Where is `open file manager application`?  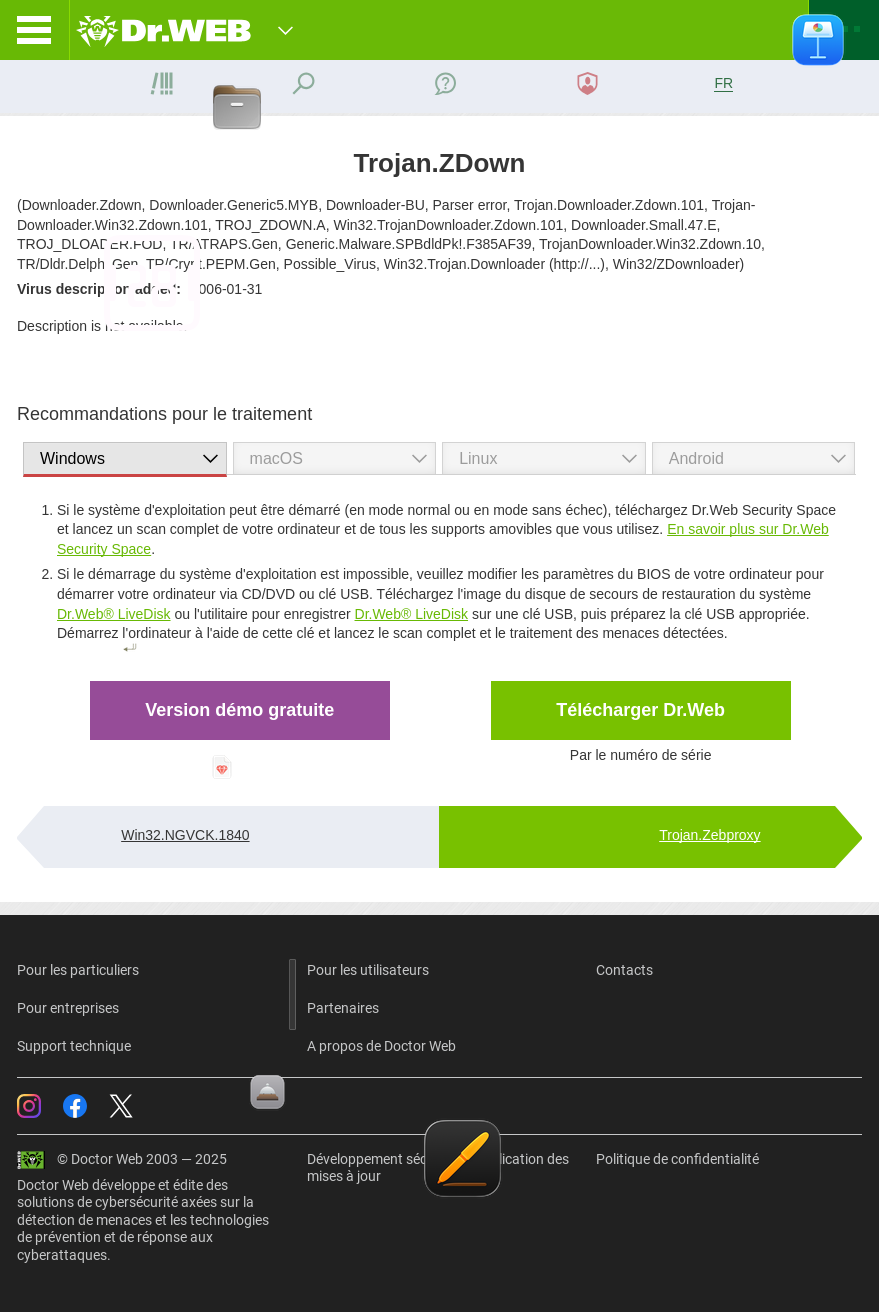 open file manager application is located at coordinates (237, 107).